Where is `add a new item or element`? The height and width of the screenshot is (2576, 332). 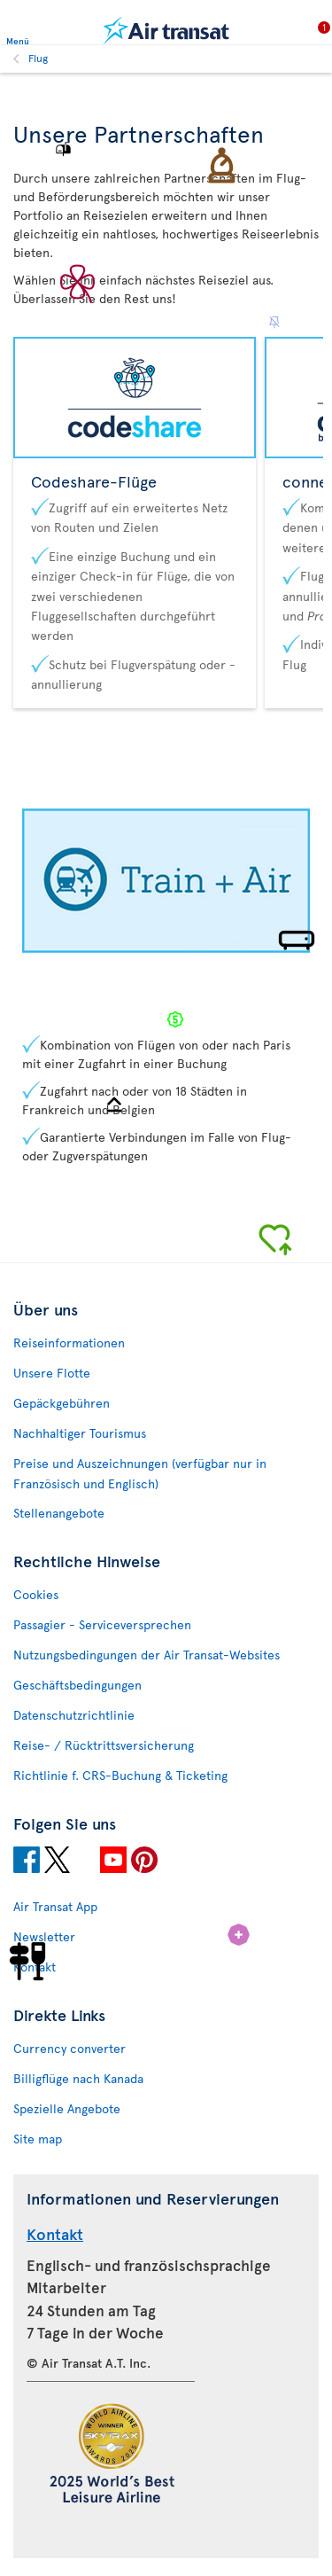 add a new item or element is located at coordinates (238, 1934).